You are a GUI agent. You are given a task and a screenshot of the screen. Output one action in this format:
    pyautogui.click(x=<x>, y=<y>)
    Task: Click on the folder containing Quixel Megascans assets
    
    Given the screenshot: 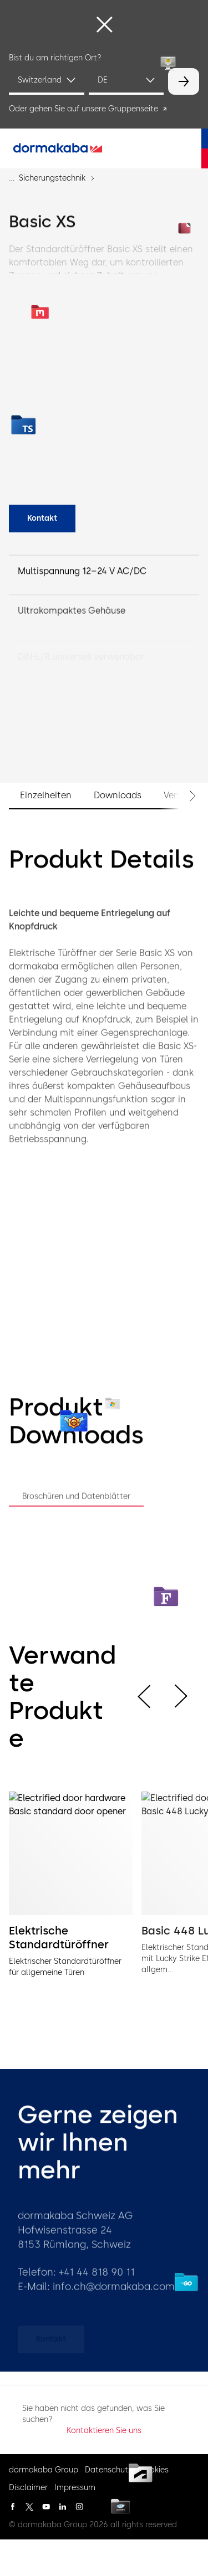 What is the action you would take?
    pyautogui.click(x=40, y=312)
    